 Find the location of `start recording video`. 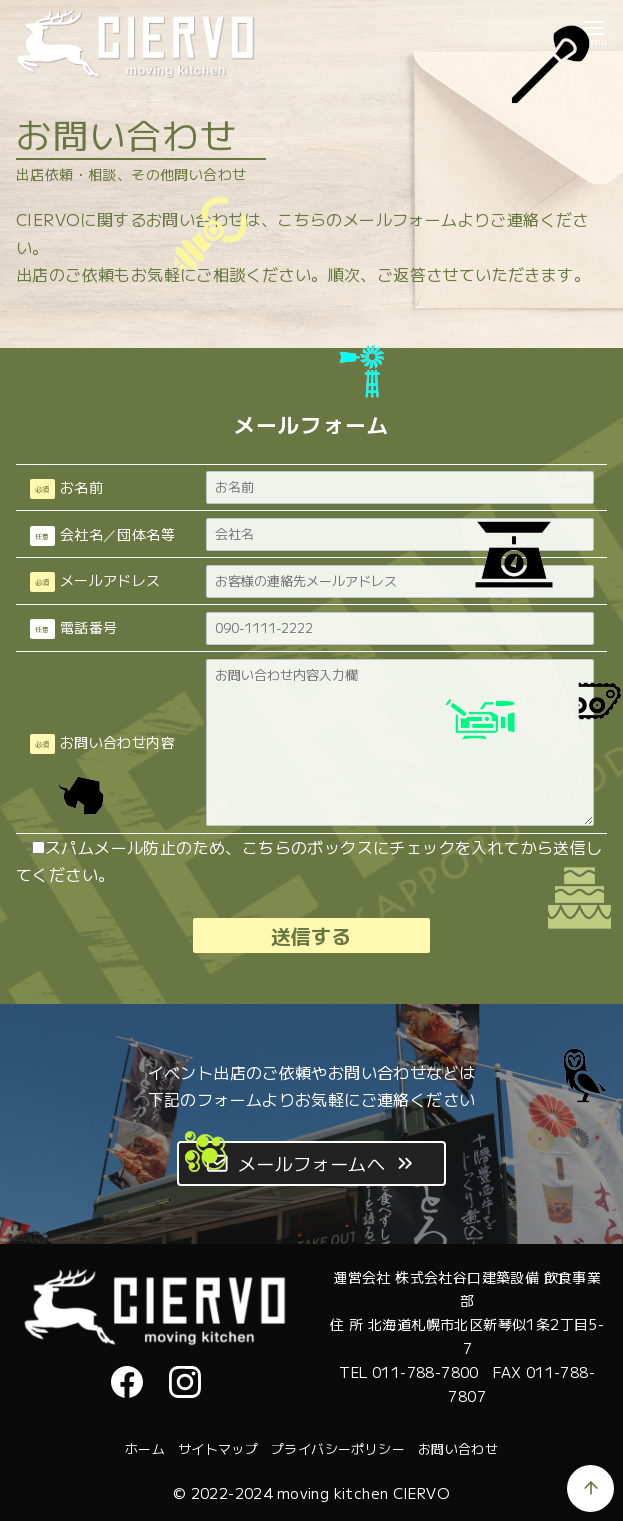

start recording video is located at coordinates (480, 719).